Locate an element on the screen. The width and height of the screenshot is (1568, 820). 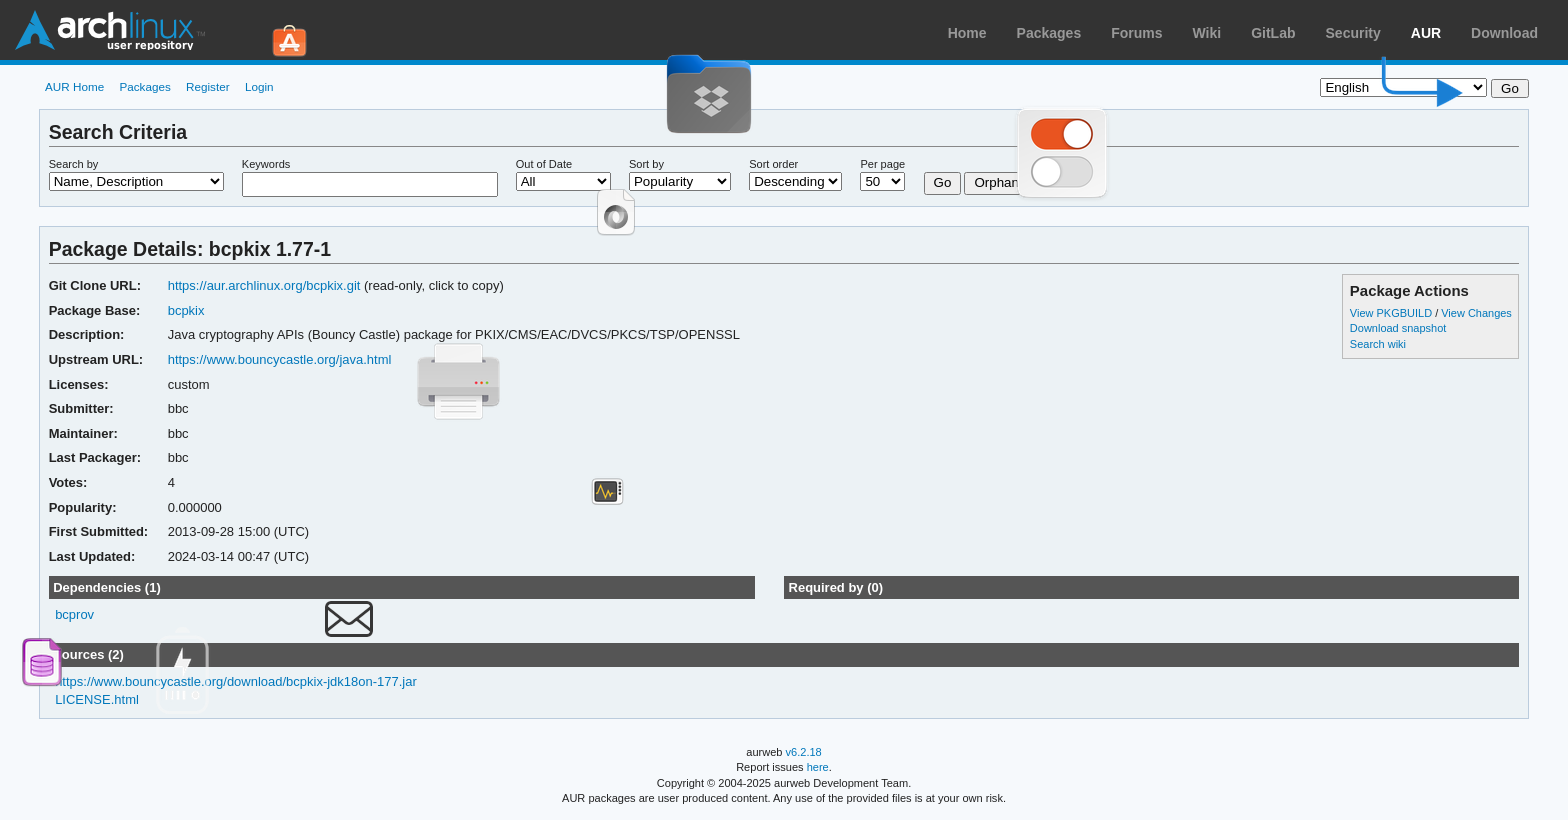
print the current document is located at coordinates (458, 381).